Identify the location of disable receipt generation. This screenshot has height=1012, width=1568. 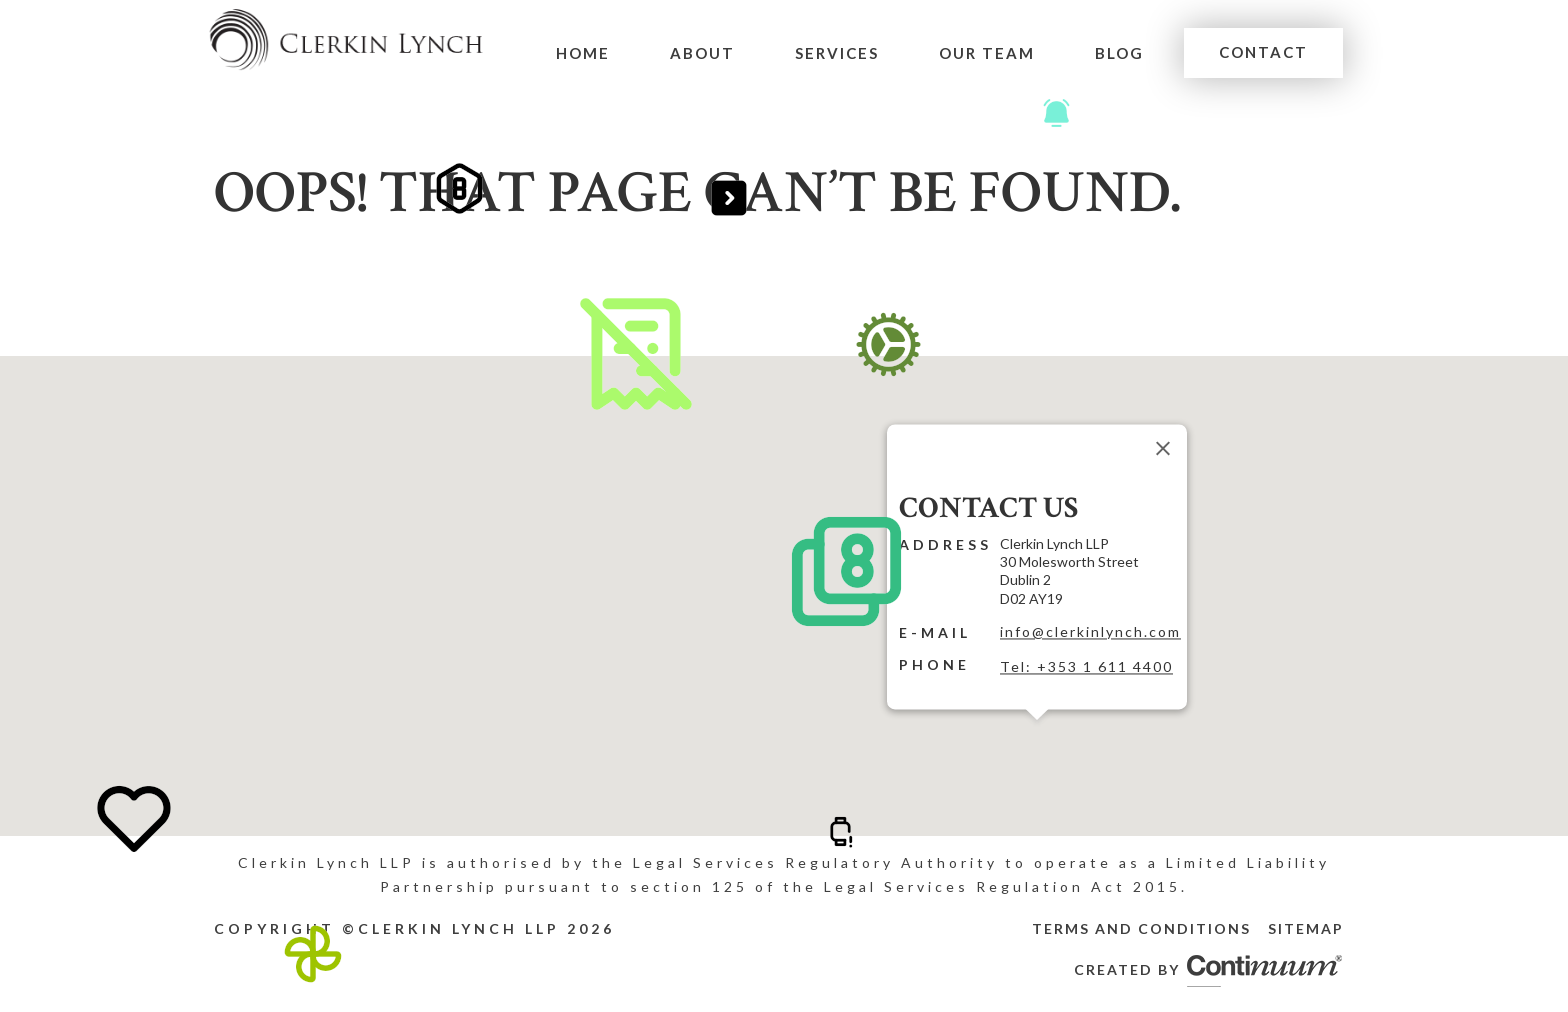
(636, 354).